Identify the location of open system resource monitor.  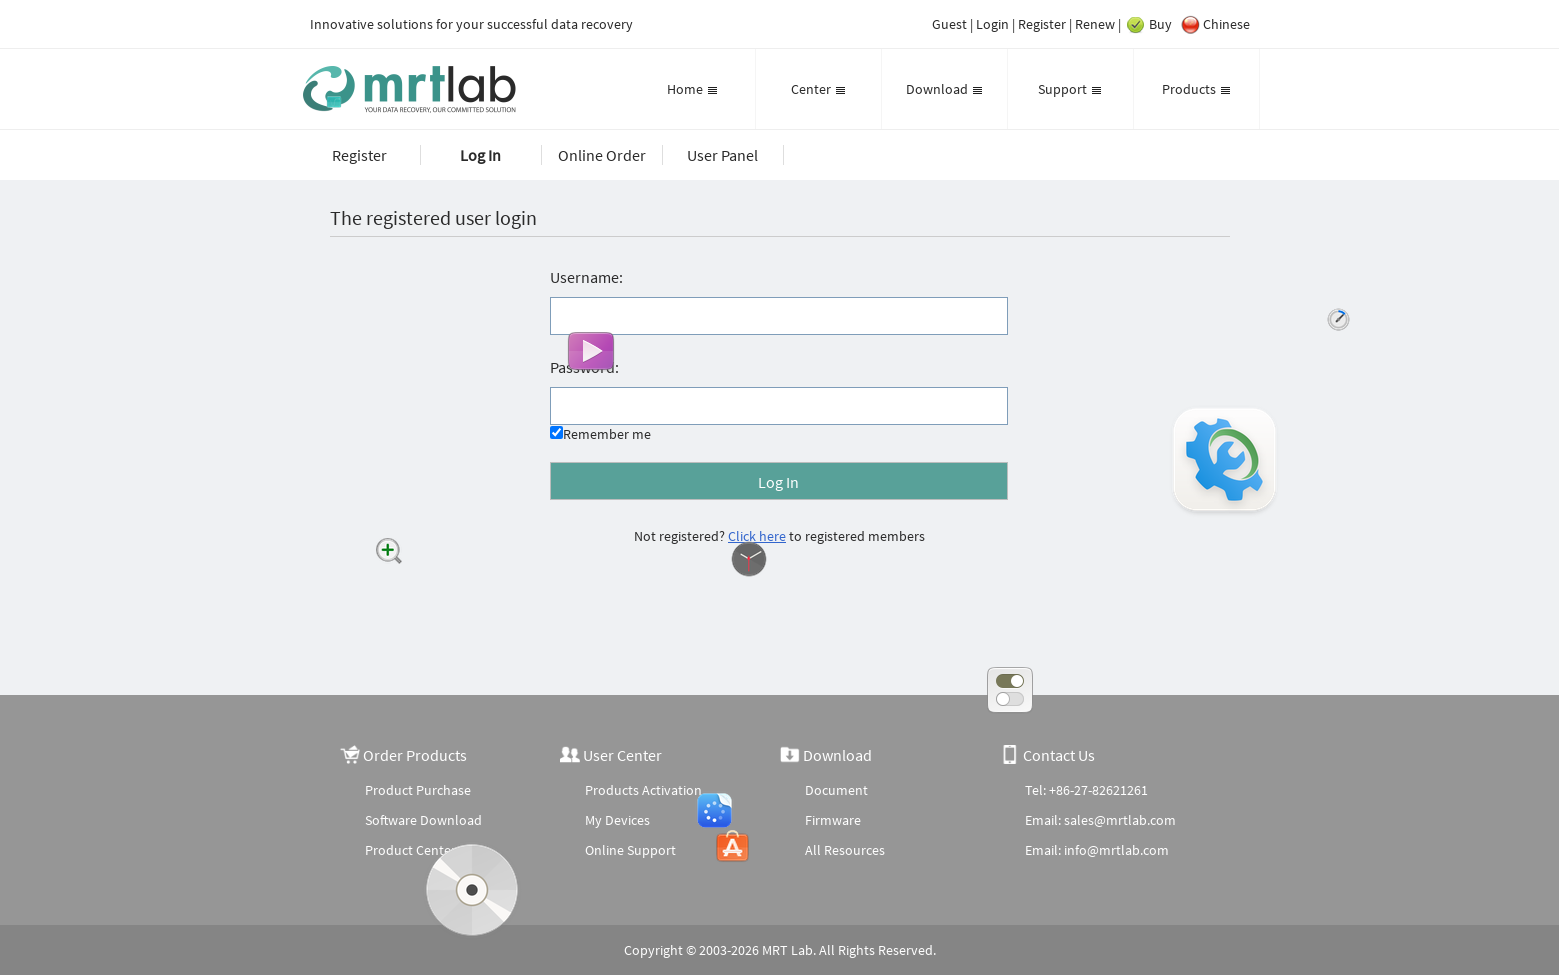
(334, 102).